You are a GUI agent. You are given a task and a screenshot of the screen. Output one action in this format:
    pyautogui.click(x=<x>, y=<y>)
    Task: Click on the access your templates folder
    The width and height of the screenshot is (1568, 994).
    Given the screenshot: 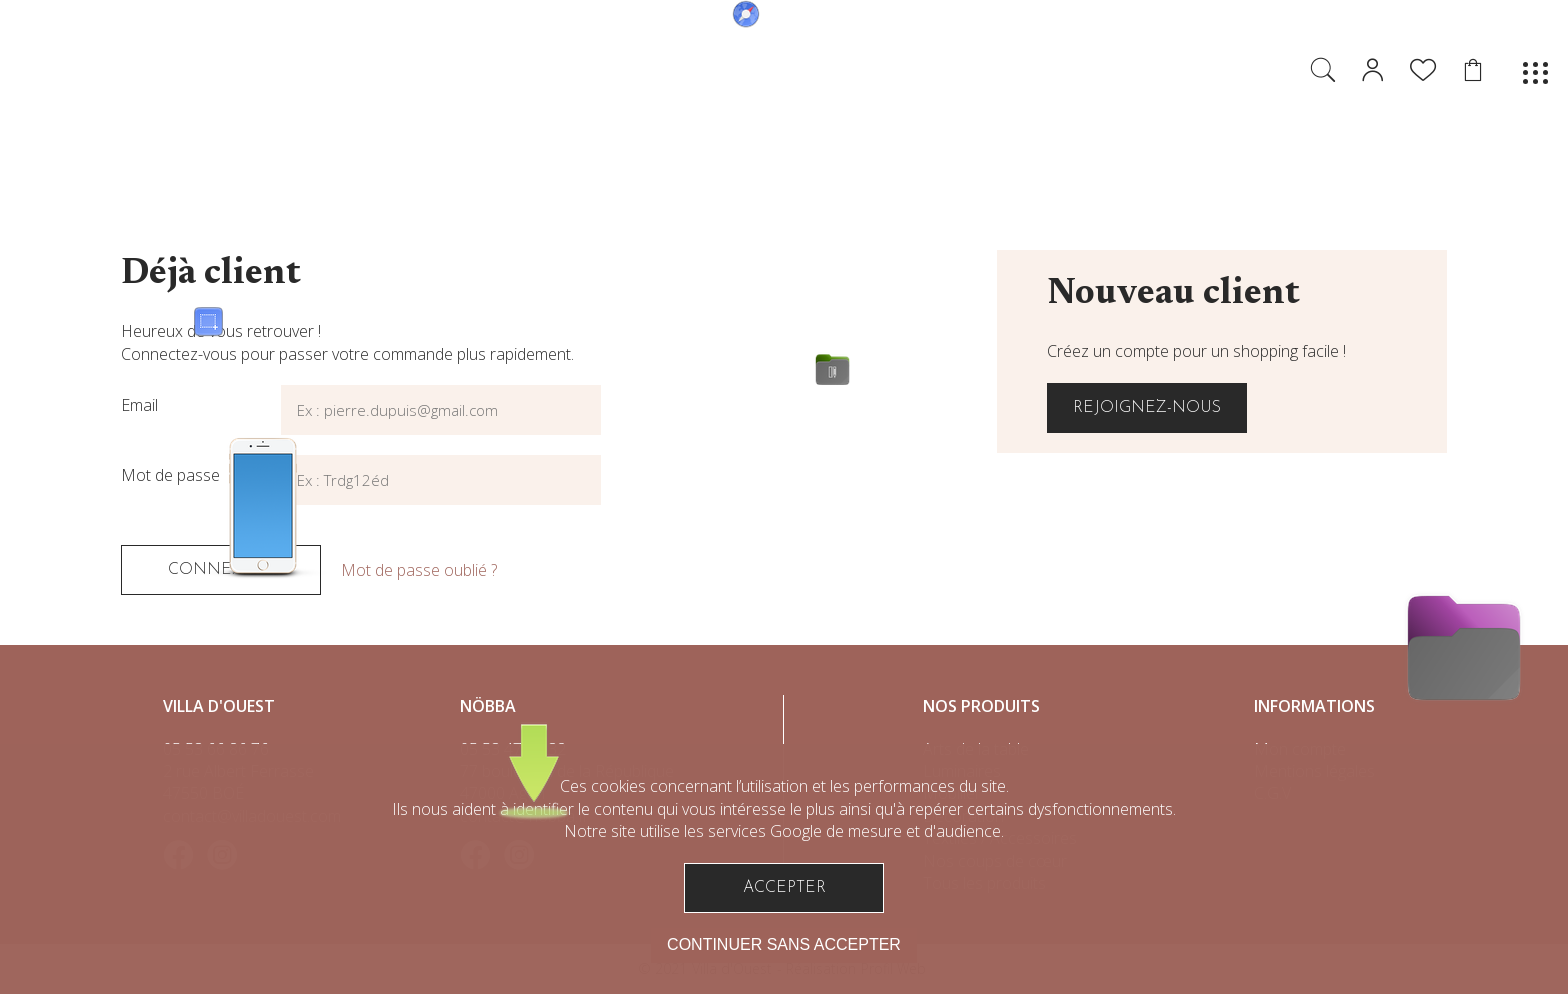 What is the action you would take?
    pyautogui.click(x=832, y=369)
    